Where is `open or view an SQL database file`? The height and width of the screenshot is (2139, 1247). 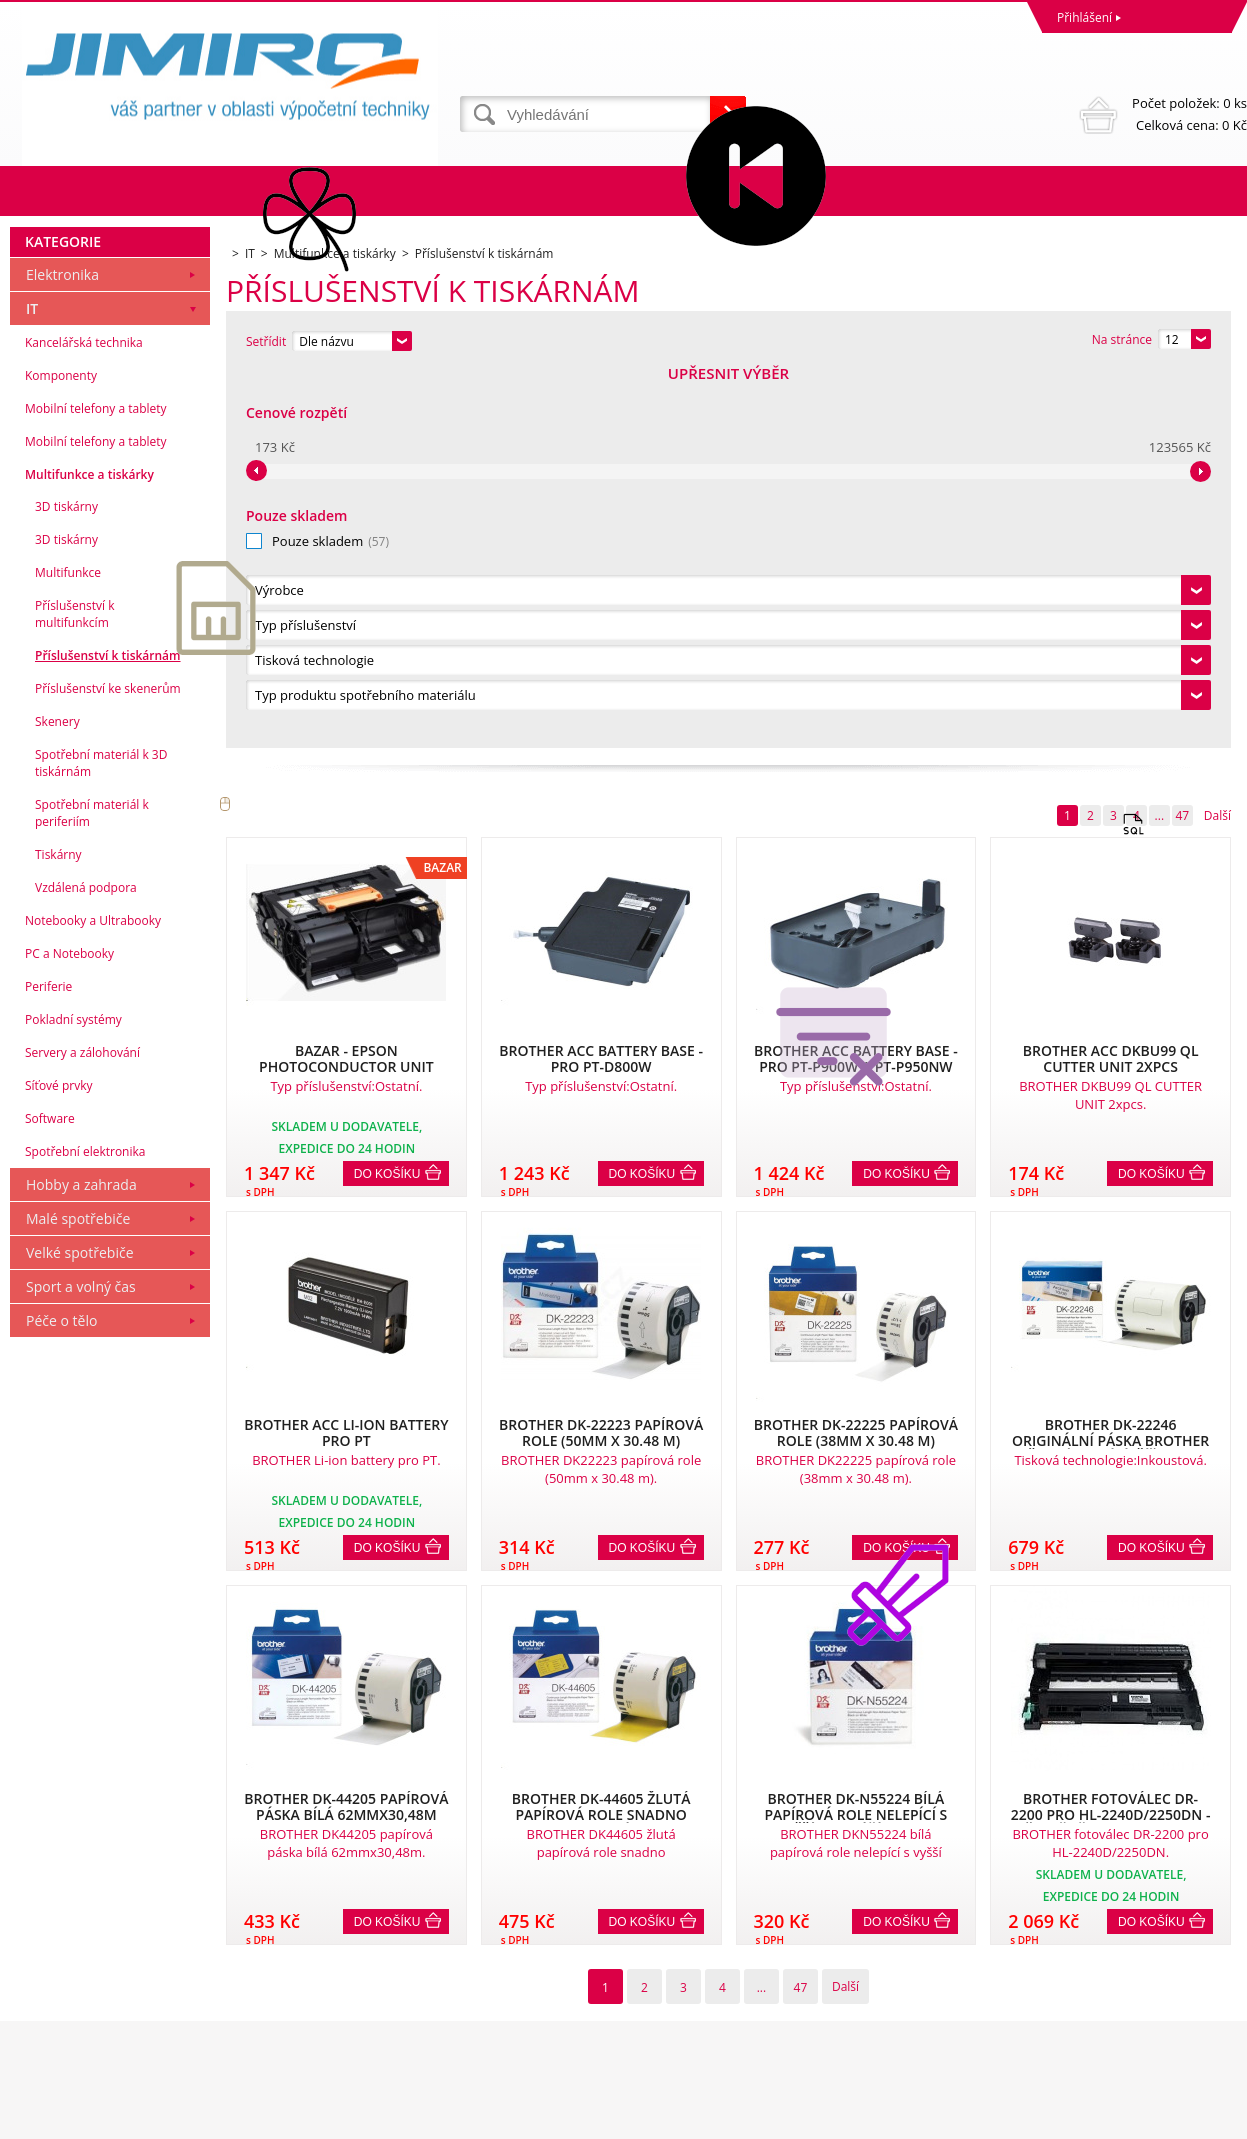
open or view an SQL database file is located at coordinates (1133, 825).